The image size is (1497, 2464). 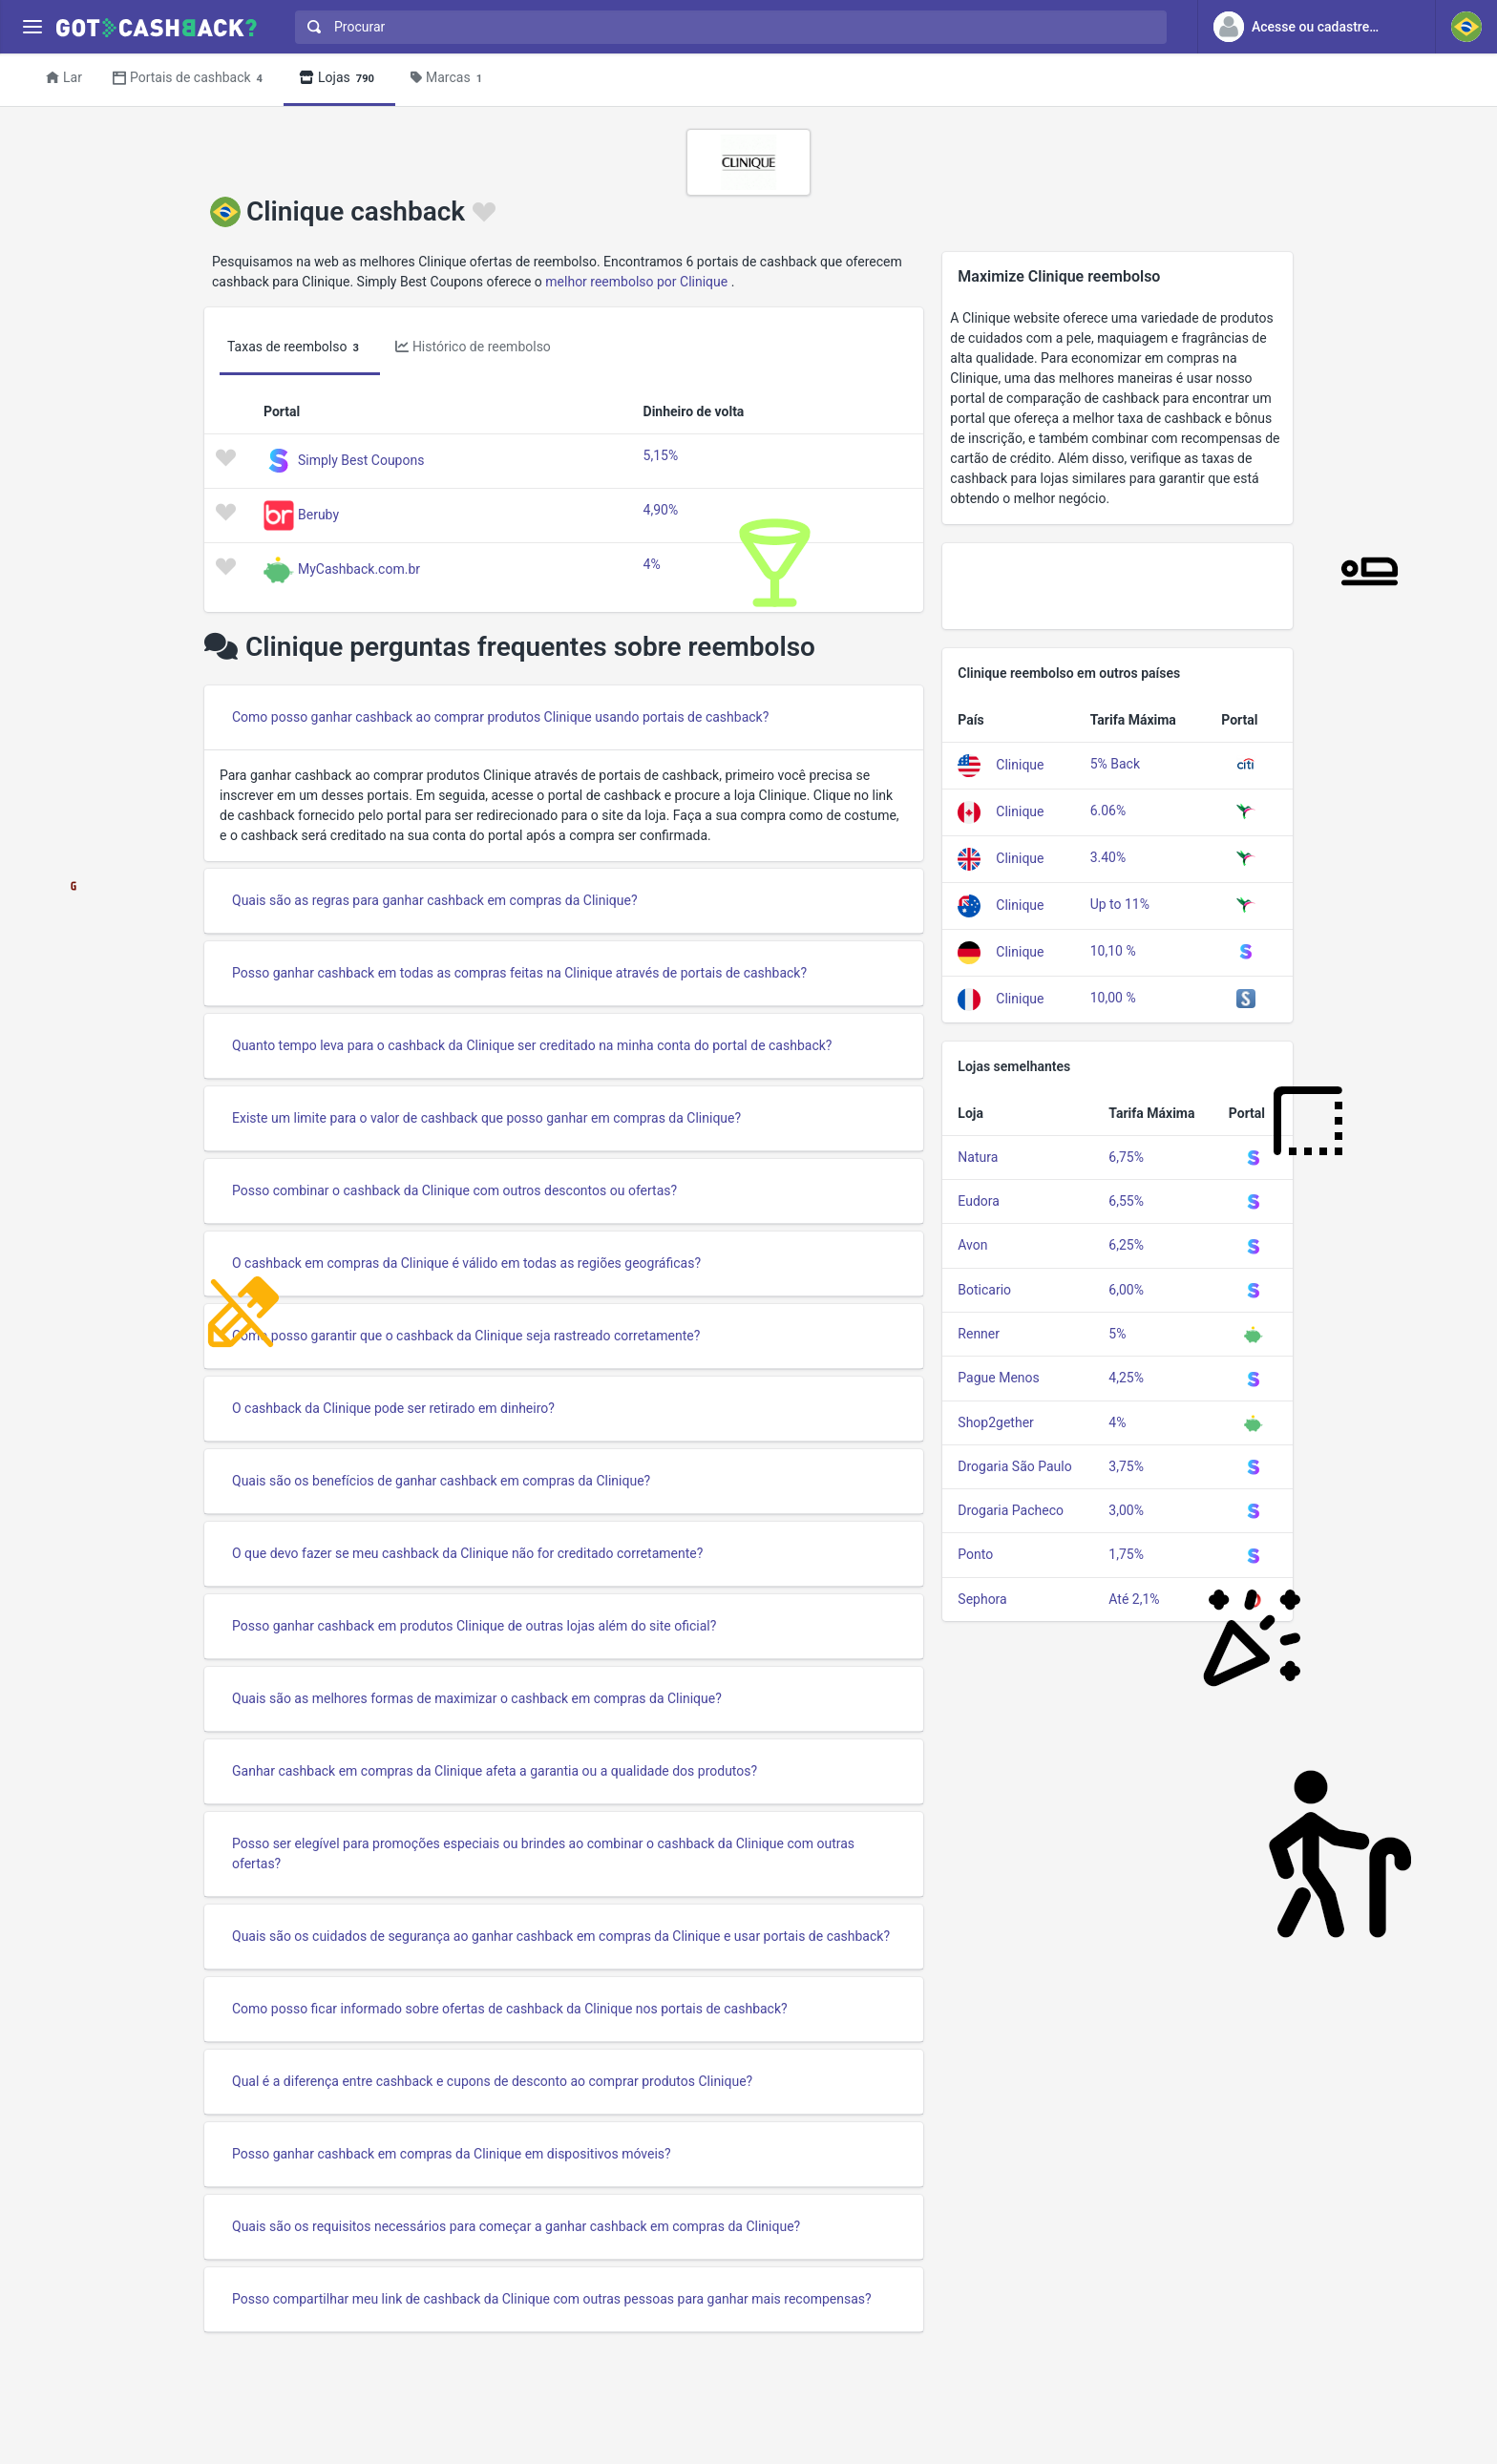 I want to click on view bar or cocktail menu, so click(x=774, y=562).